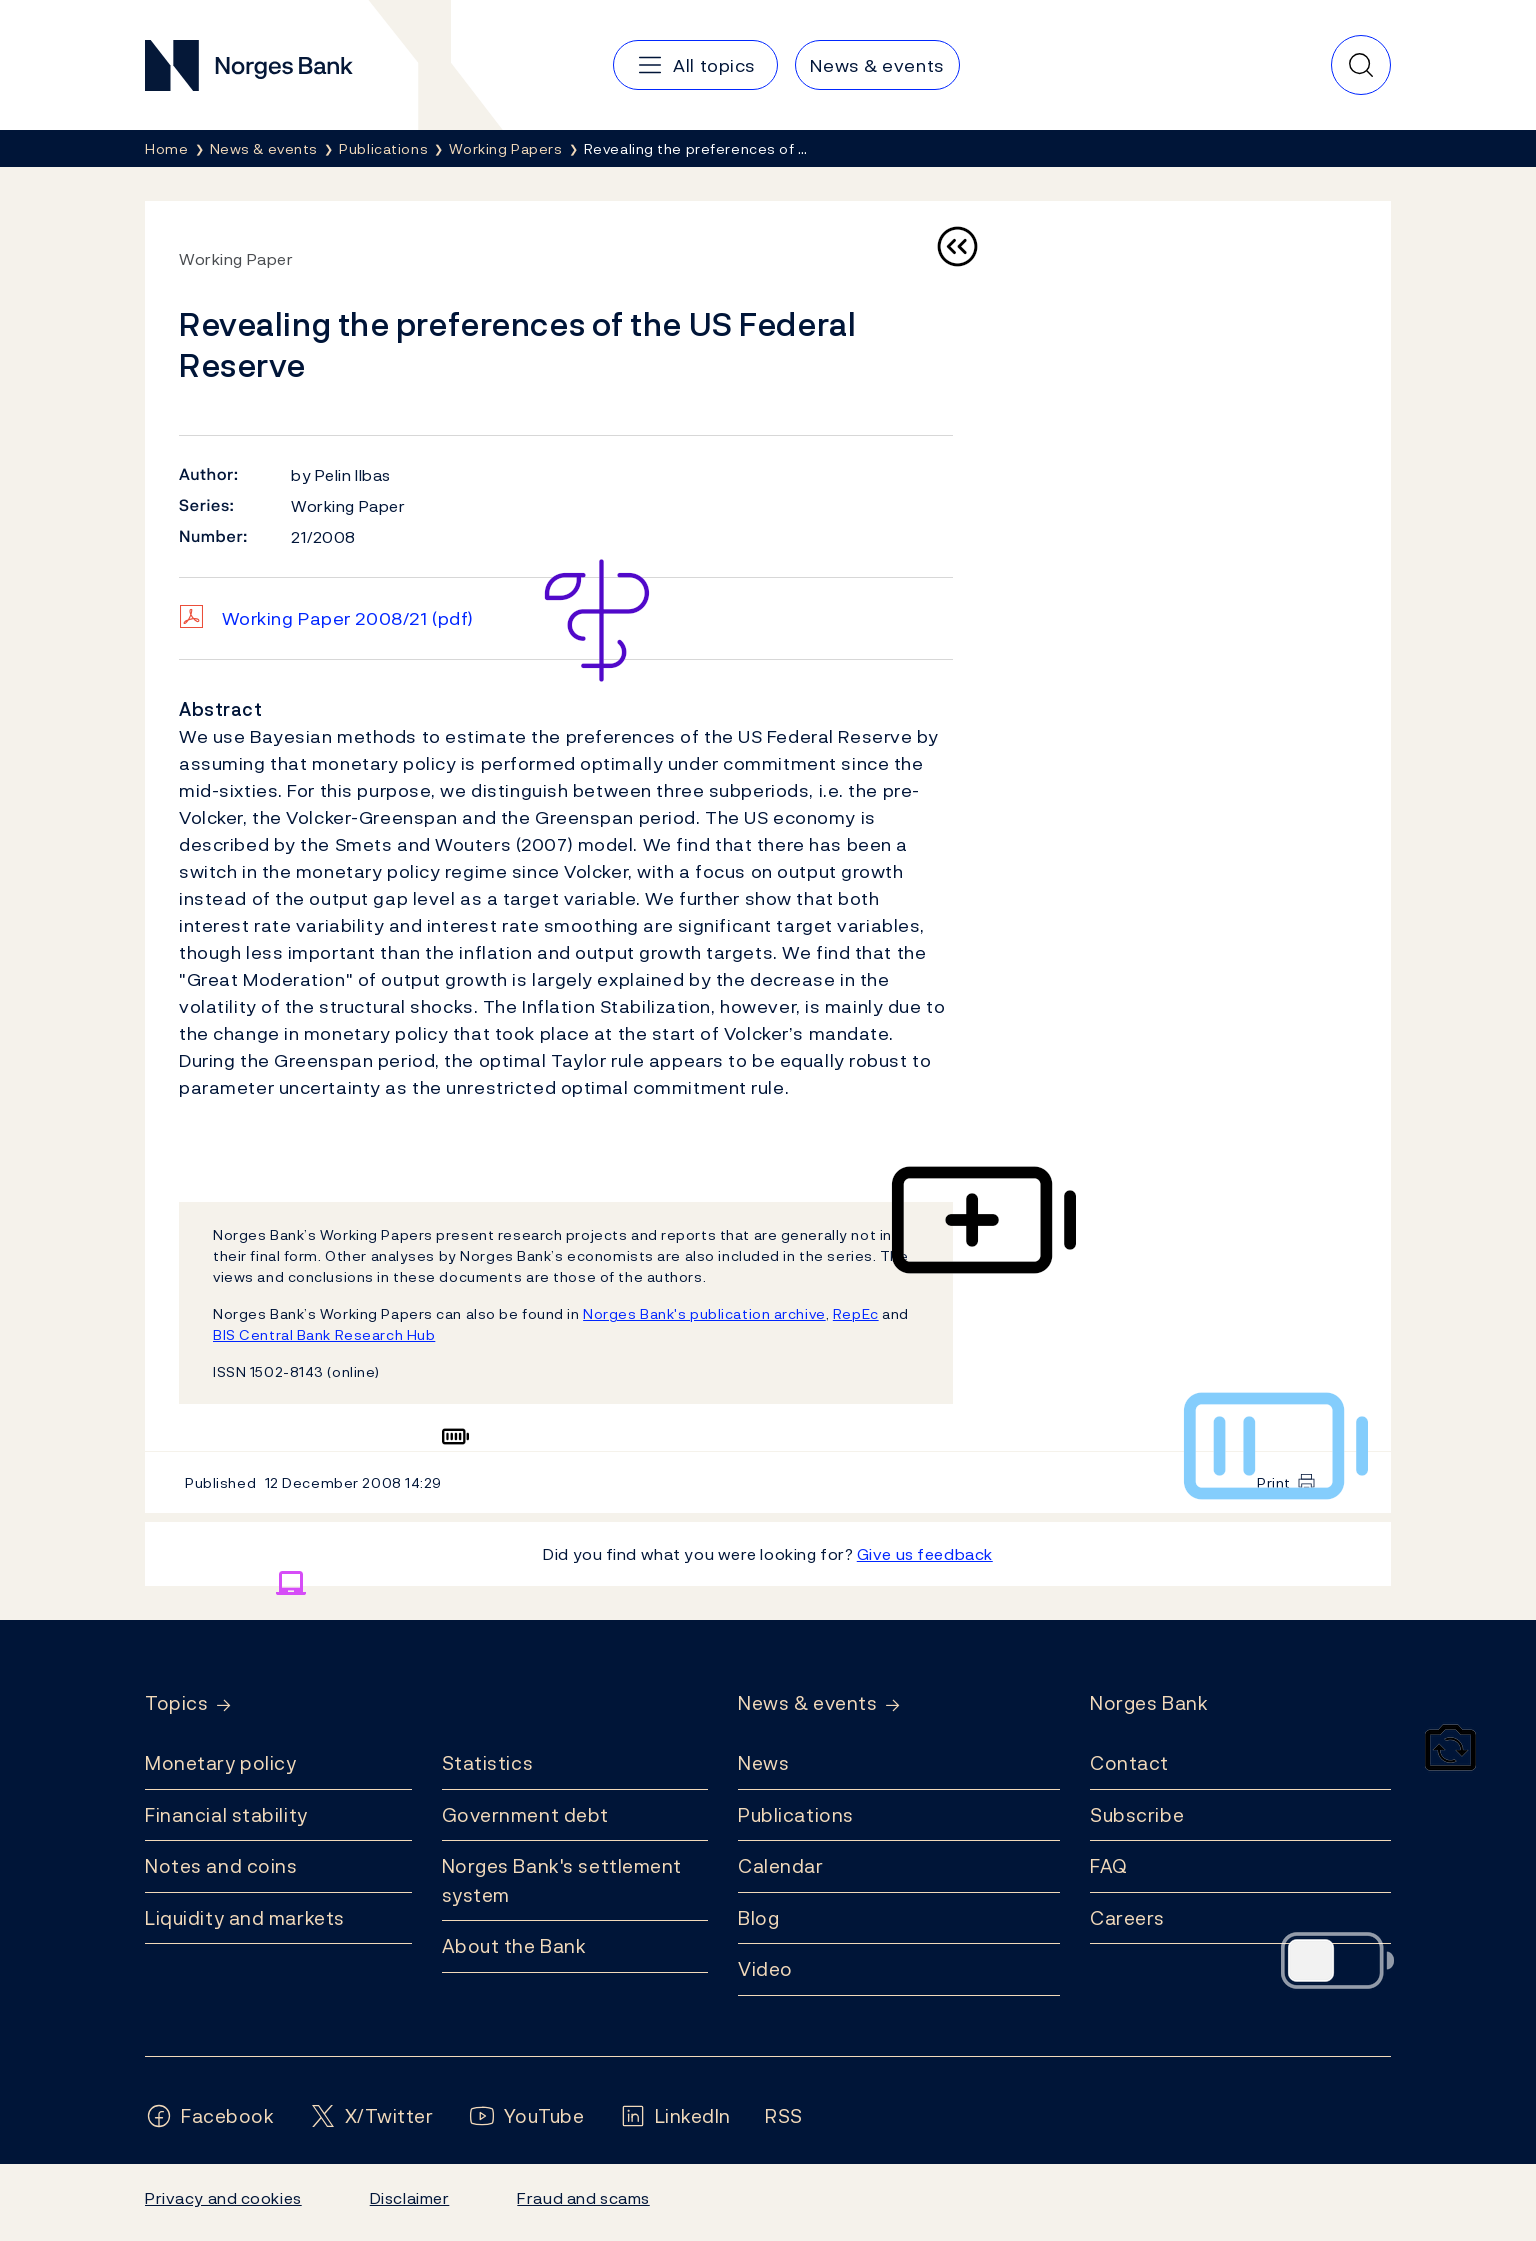 This screenshot has height=2241, width=1536. What do you see at coordinates (981, 1220) in the screenshot?
I see `add or extend battery life` at bounding box center [981, 1220].